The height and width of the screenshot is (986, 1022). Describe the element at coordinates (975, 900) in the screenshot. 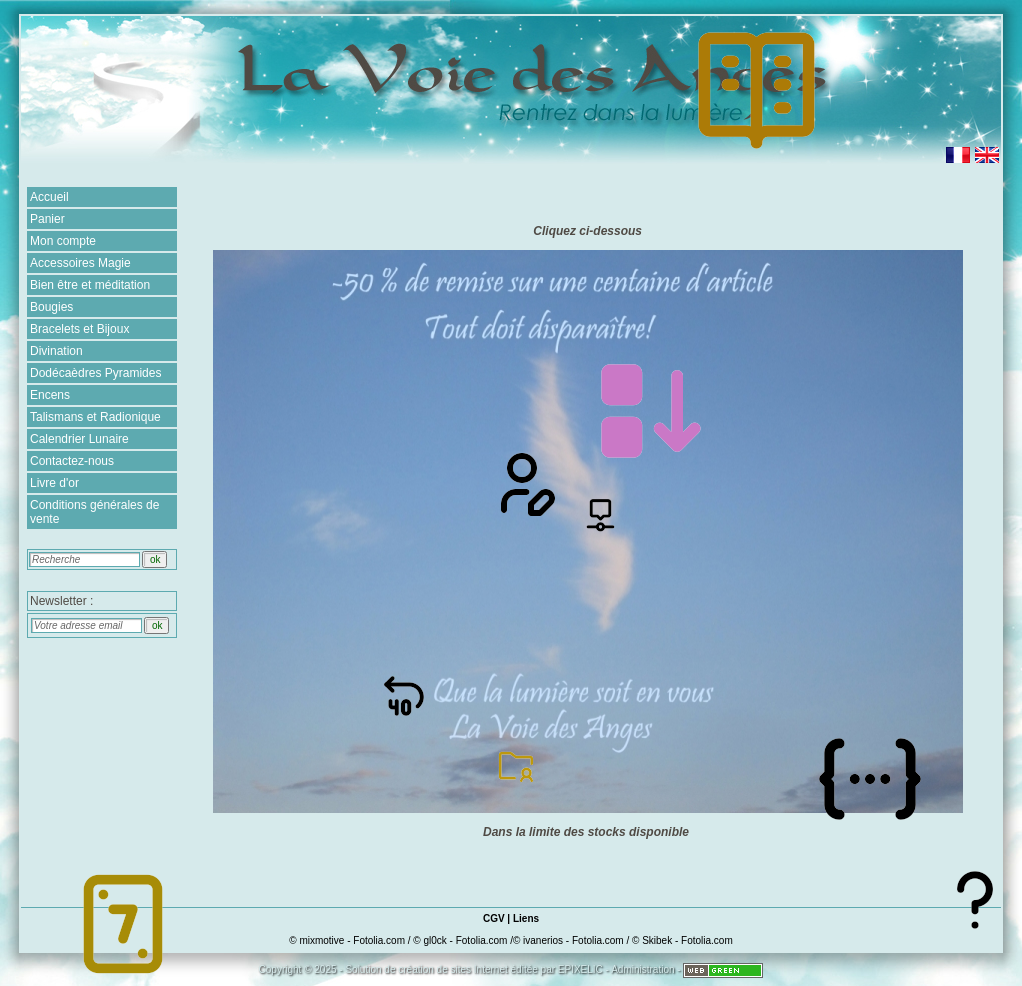

I see `access help or support` at that location.